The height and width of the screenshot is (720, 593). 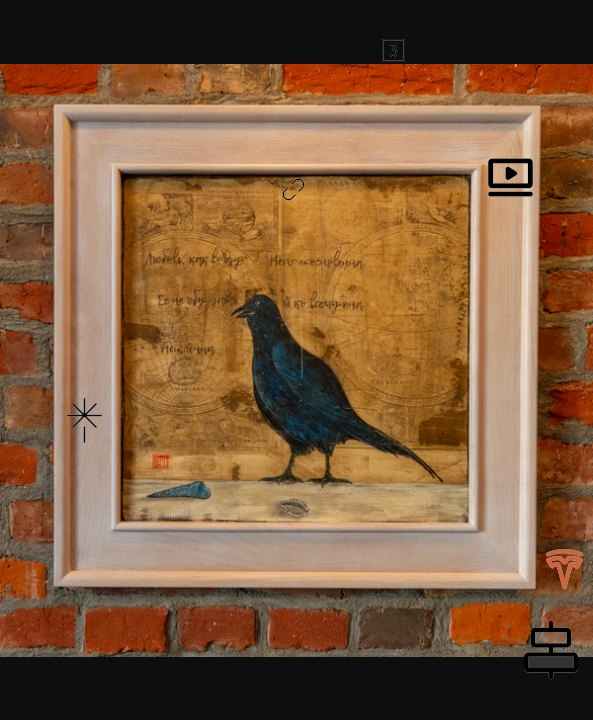 What do you see at coordinates (551, 650) in the screenshot?
I see `align objects to horizontal center` at bounding box center [551, 650].